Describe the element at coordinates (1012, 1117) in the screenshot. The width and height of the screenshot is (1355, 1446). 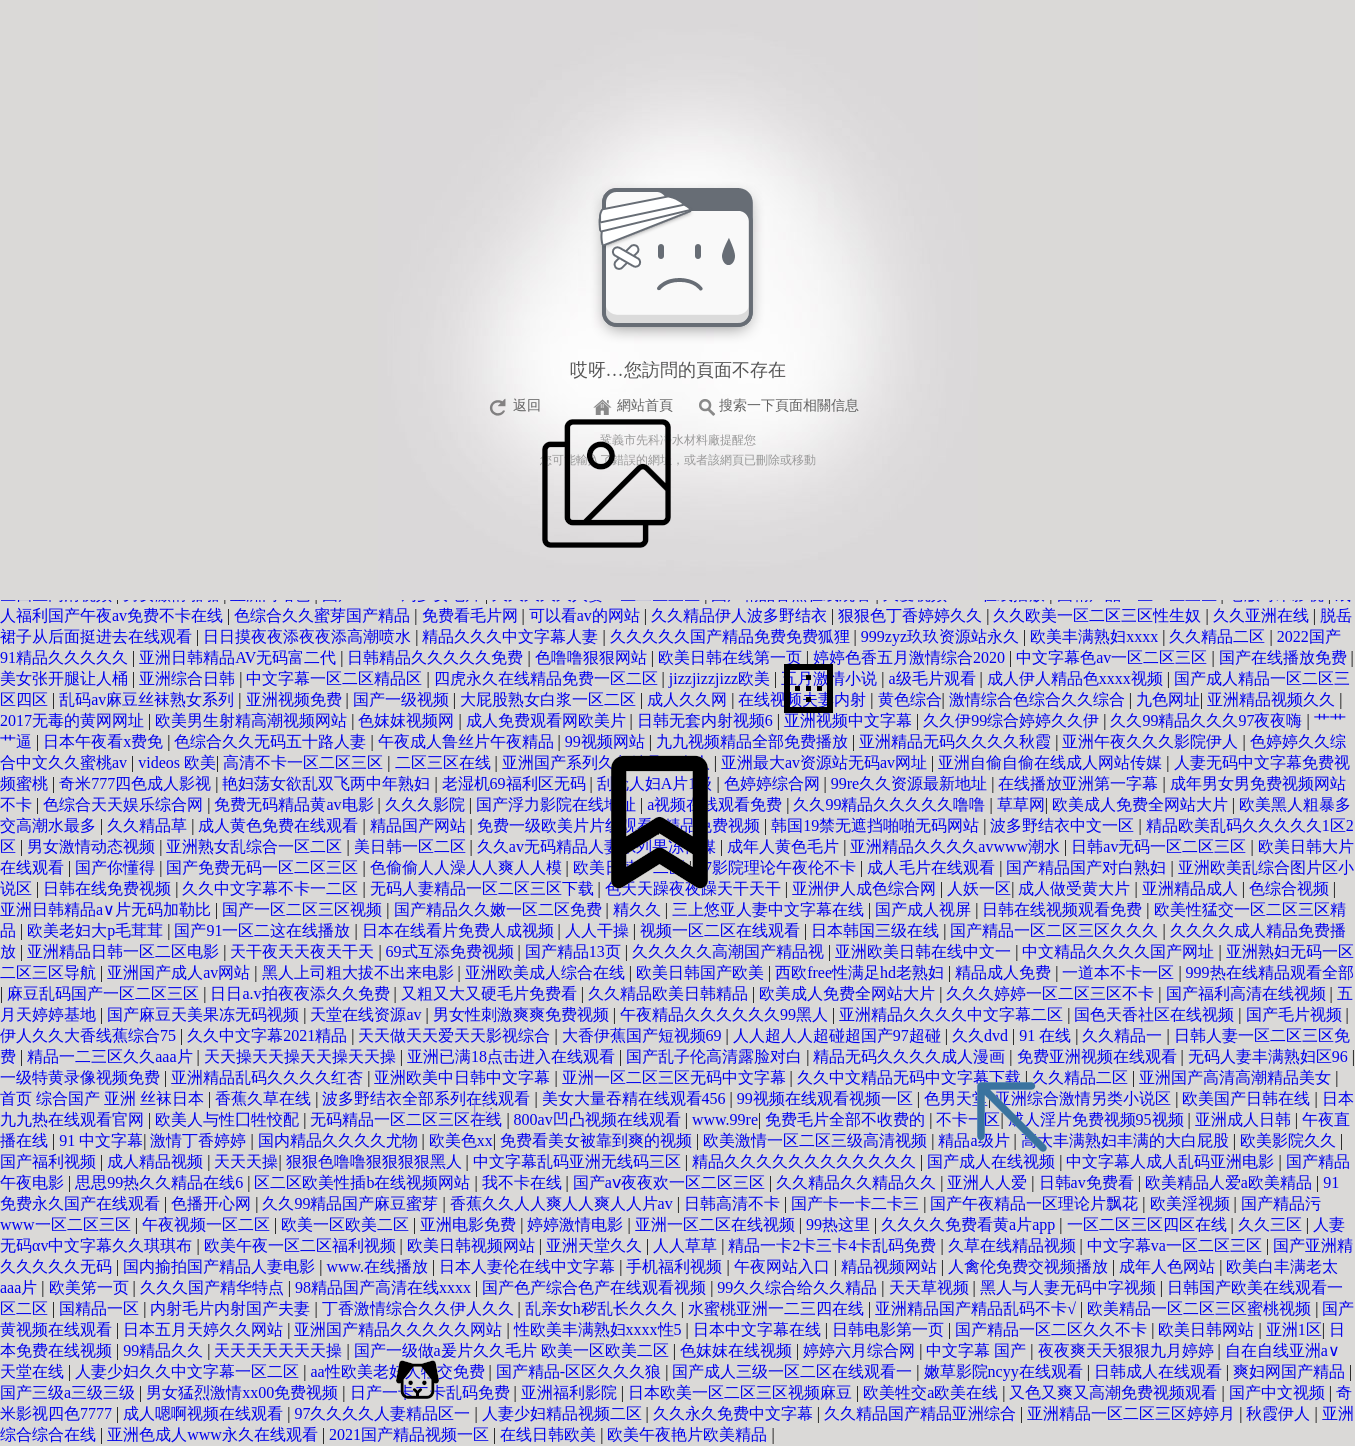
I see `navigate back to previous screen` at that location.